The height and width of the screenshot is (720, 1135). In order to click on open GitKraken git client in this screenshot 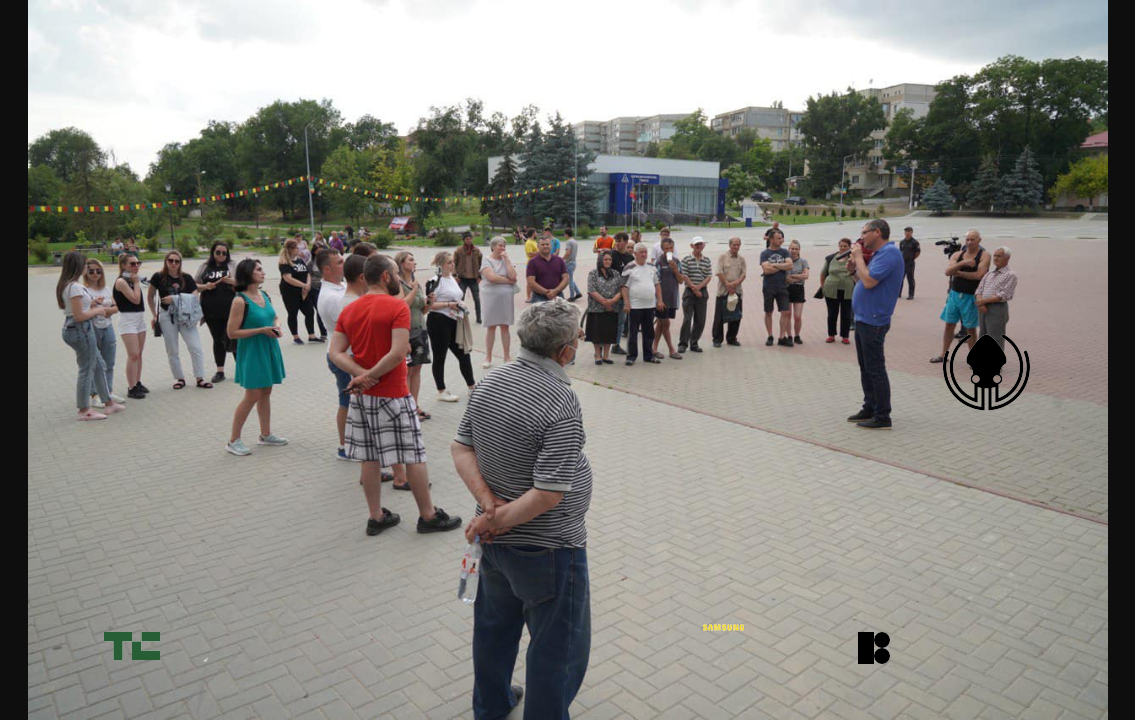, I will do `click(986, 372)`.